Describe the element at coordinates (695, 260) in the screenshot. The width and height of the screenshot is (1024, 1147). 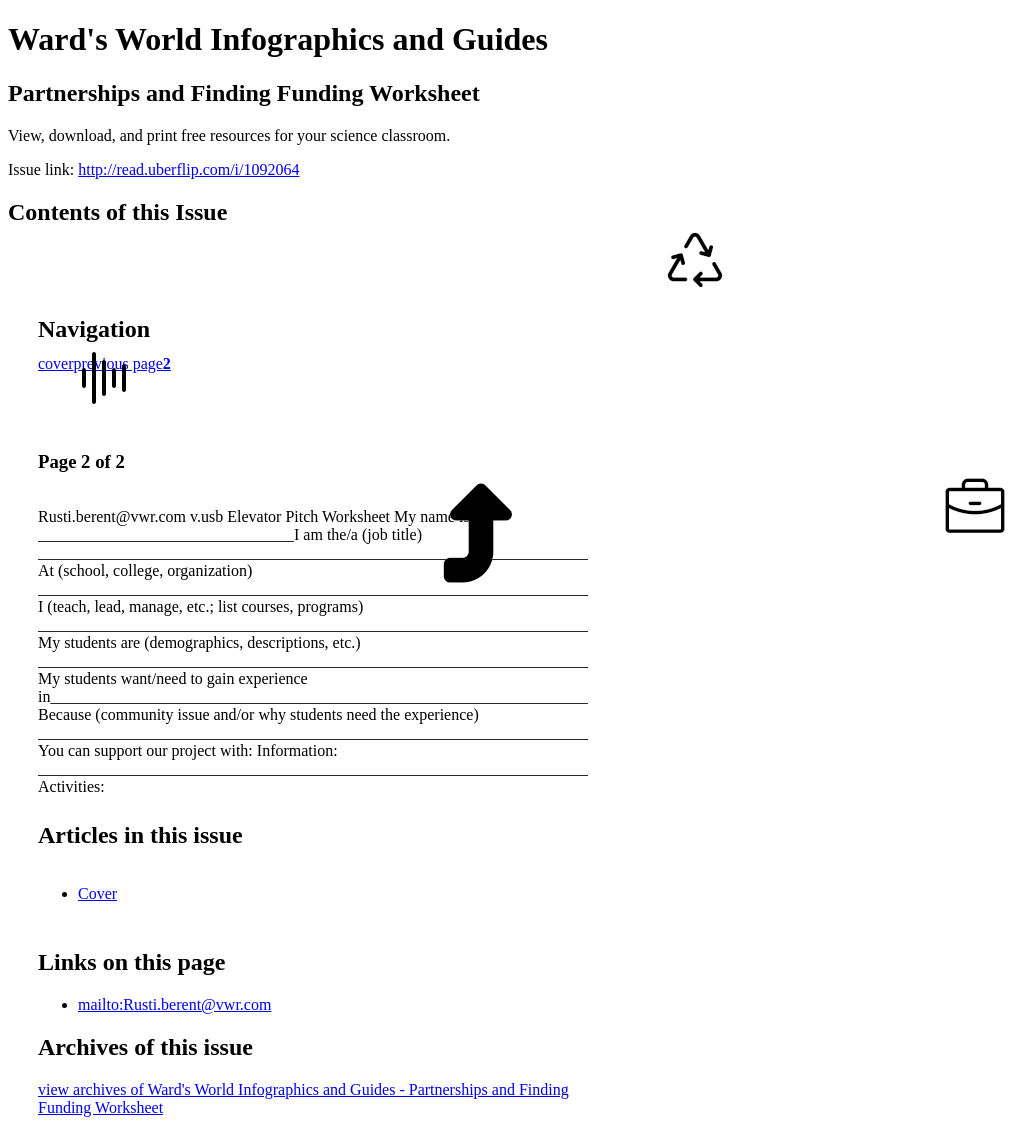
I see `recycle or move item to trash` at that location.